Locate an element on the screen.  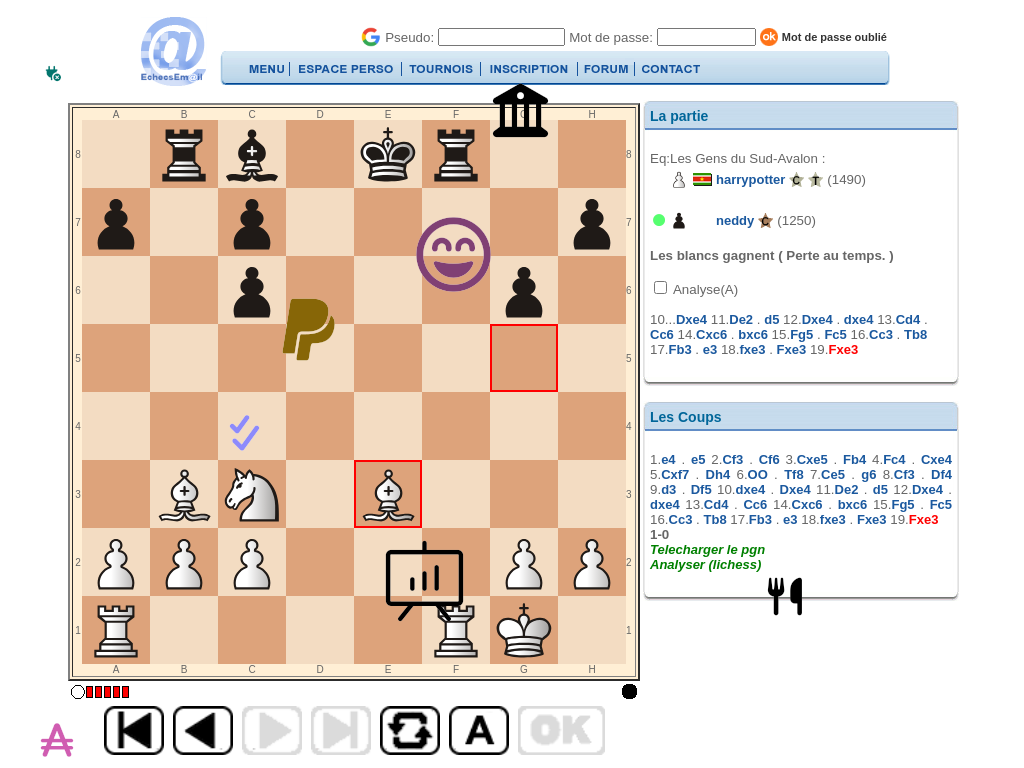
indicates message has been read is located at coordinates (244, 433).